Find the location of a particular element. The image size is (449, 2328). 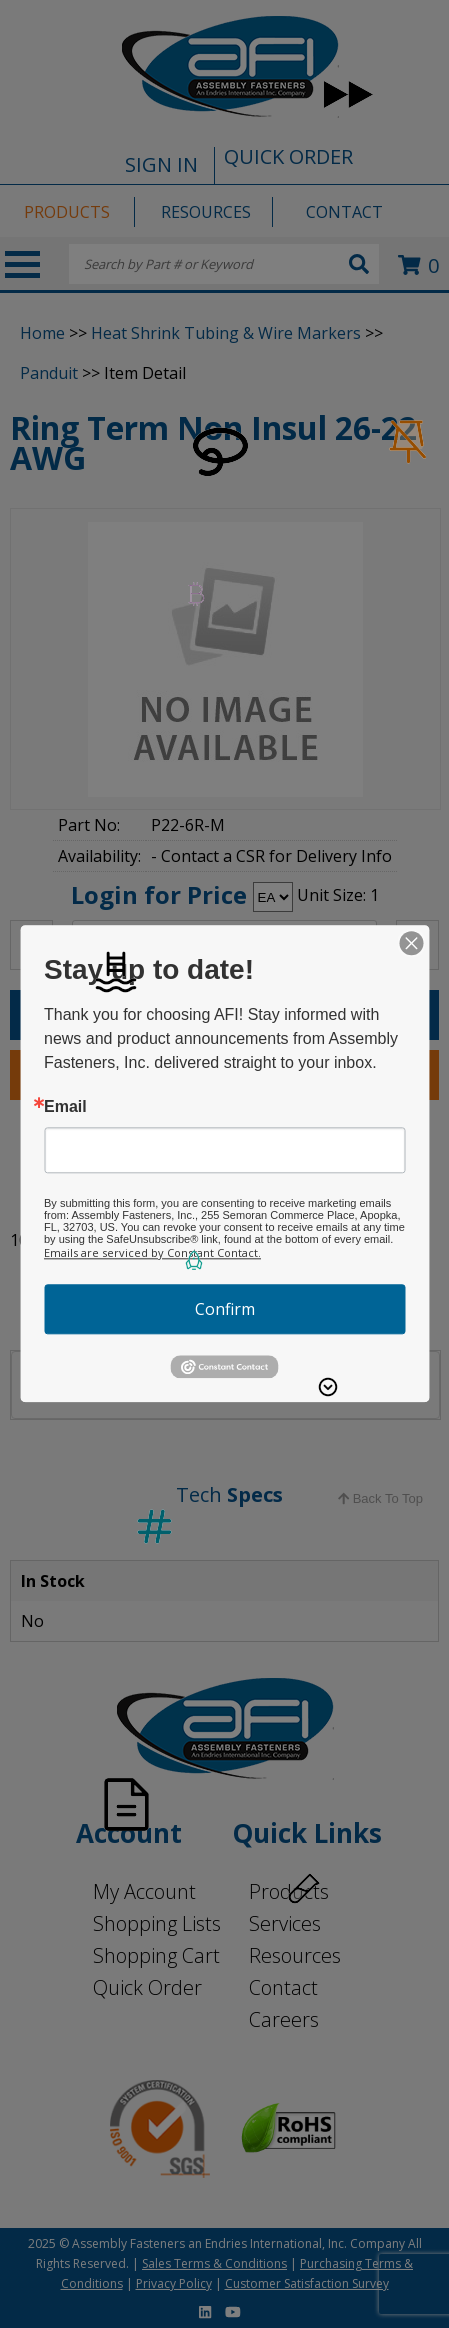

expand dropdown menu or section is located at coordinates (328, 1387).